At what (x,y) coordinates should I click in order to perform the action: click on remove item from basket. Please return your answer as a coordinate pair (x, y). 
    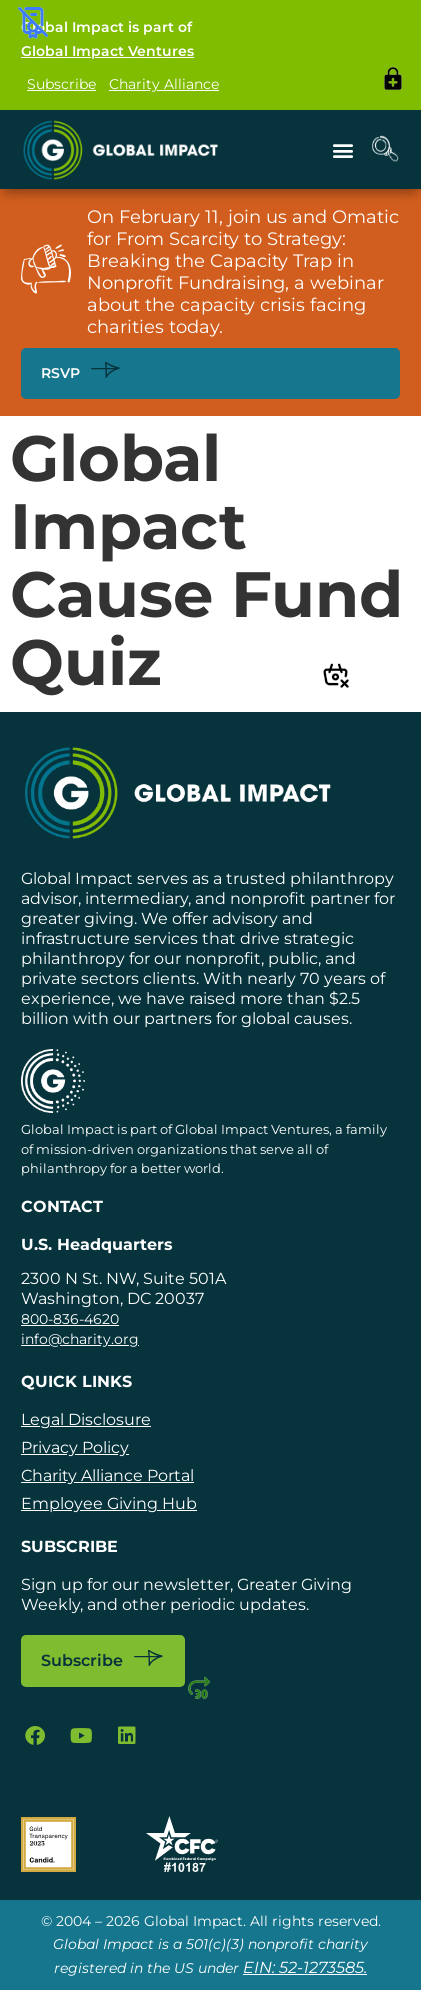
    Looking at the image, I should click on (335, 674).